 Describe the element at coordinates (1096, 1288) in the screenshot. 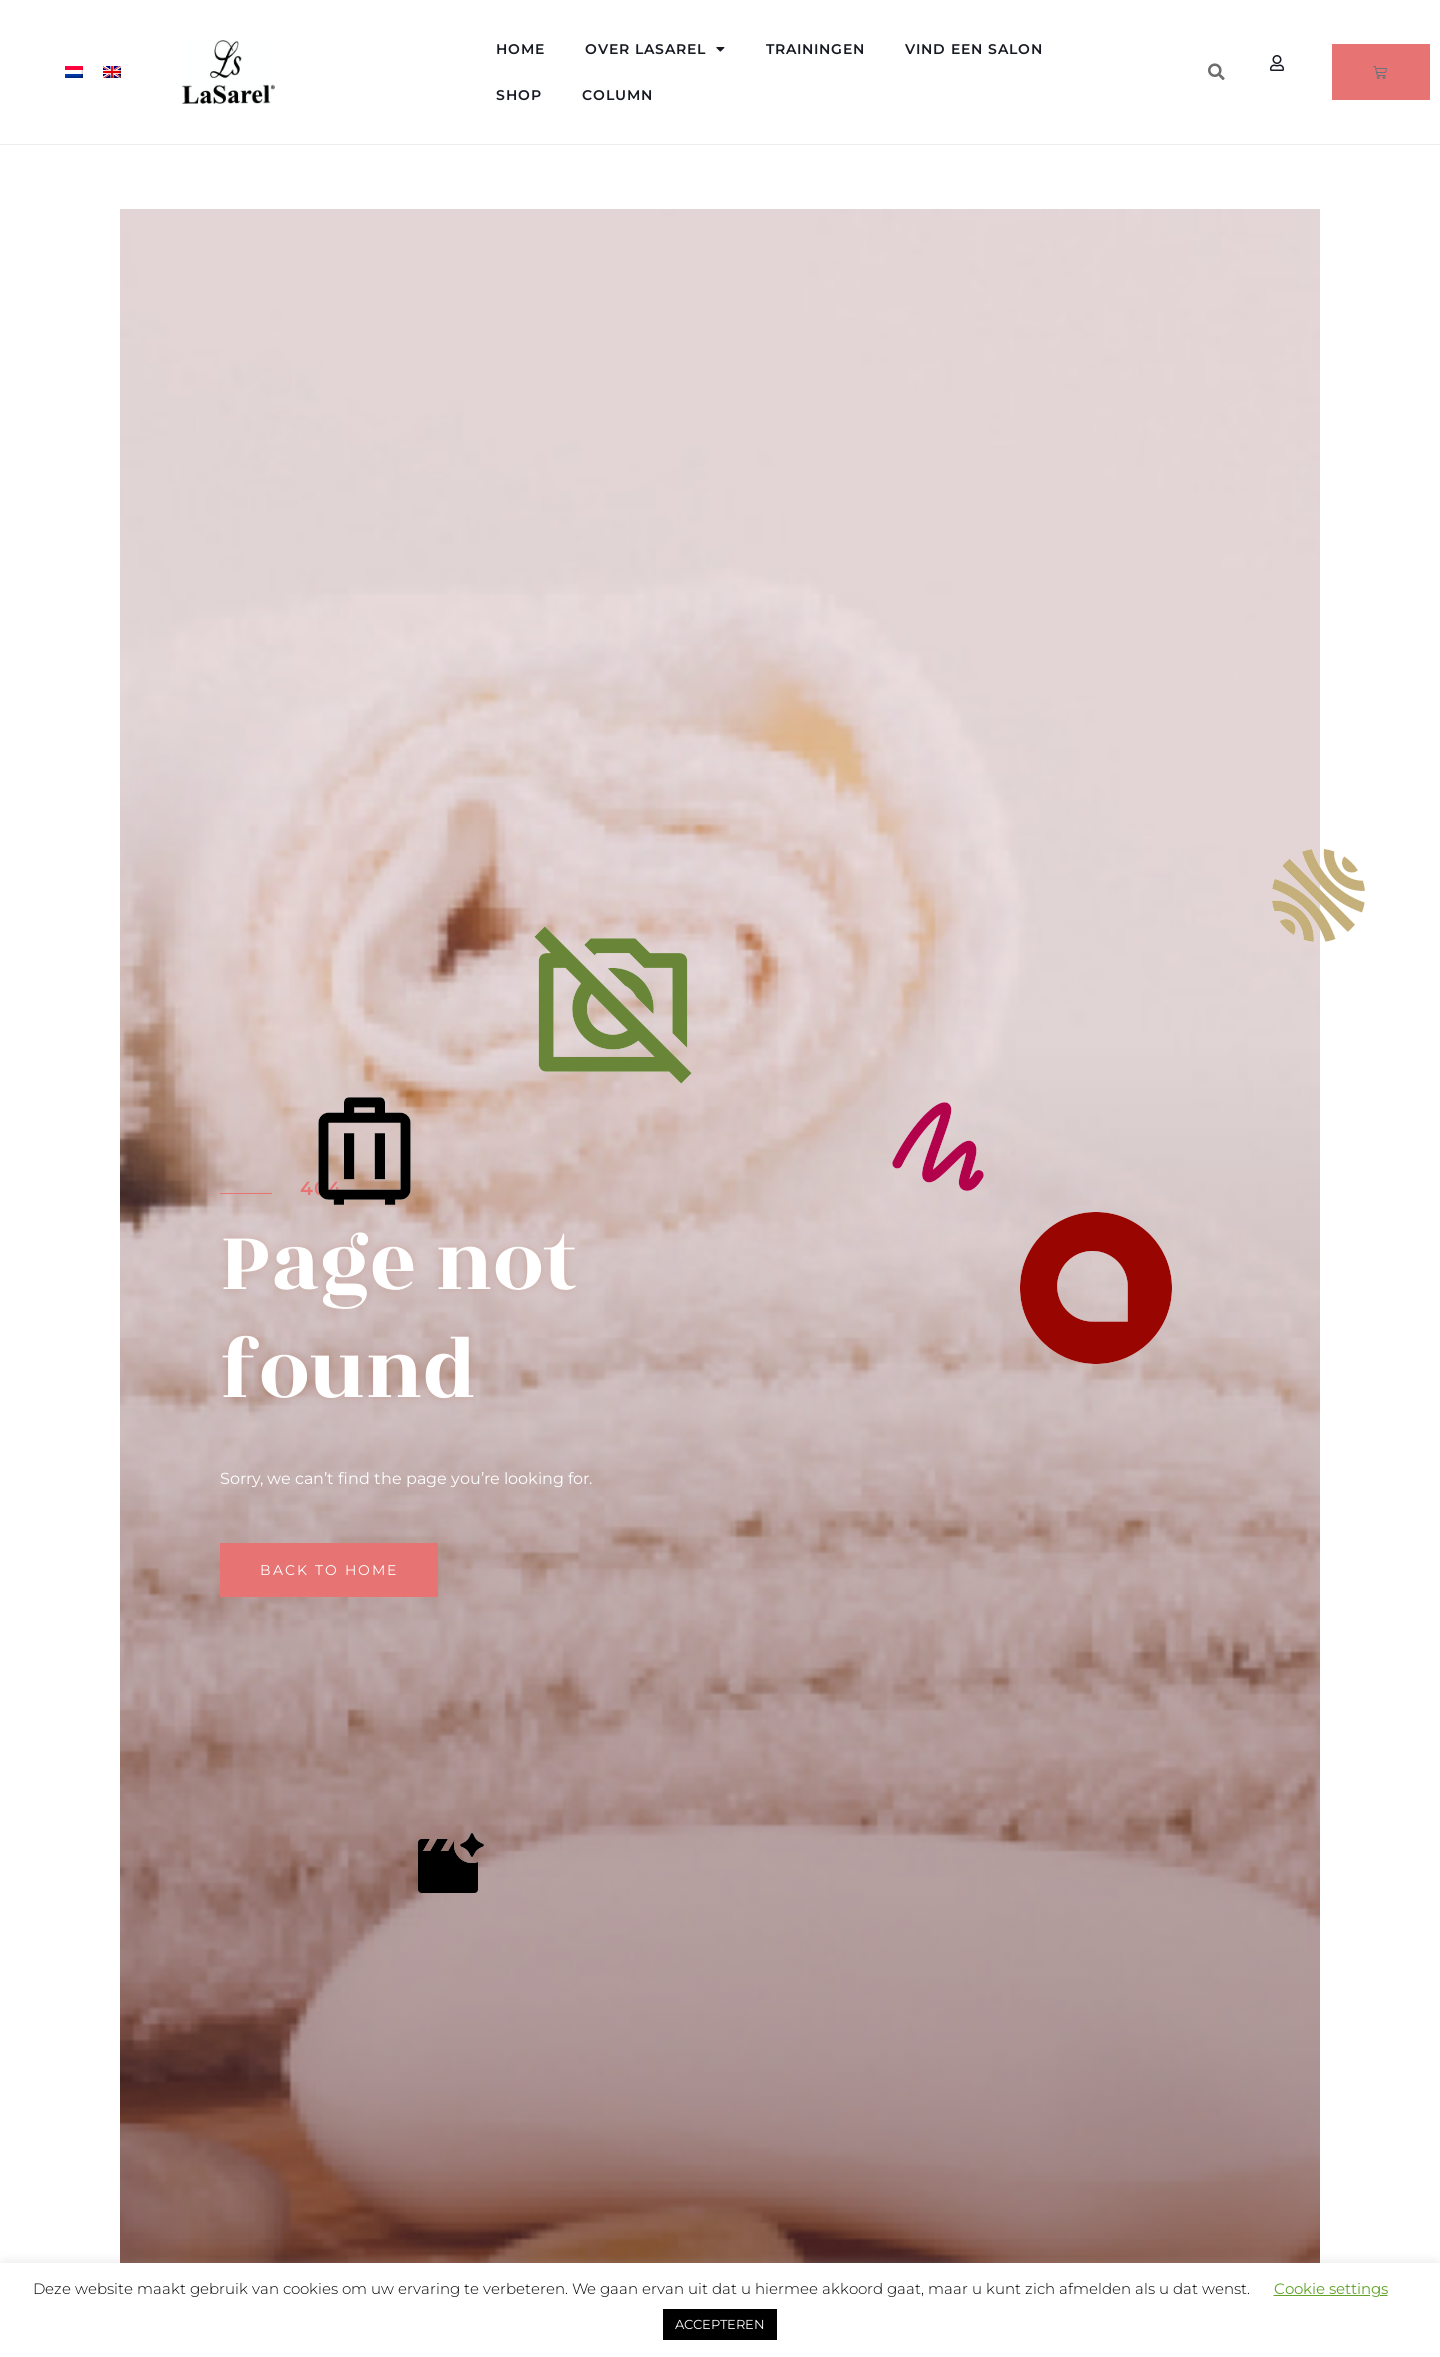

I see `open chatwoot customer support platform` at that location.